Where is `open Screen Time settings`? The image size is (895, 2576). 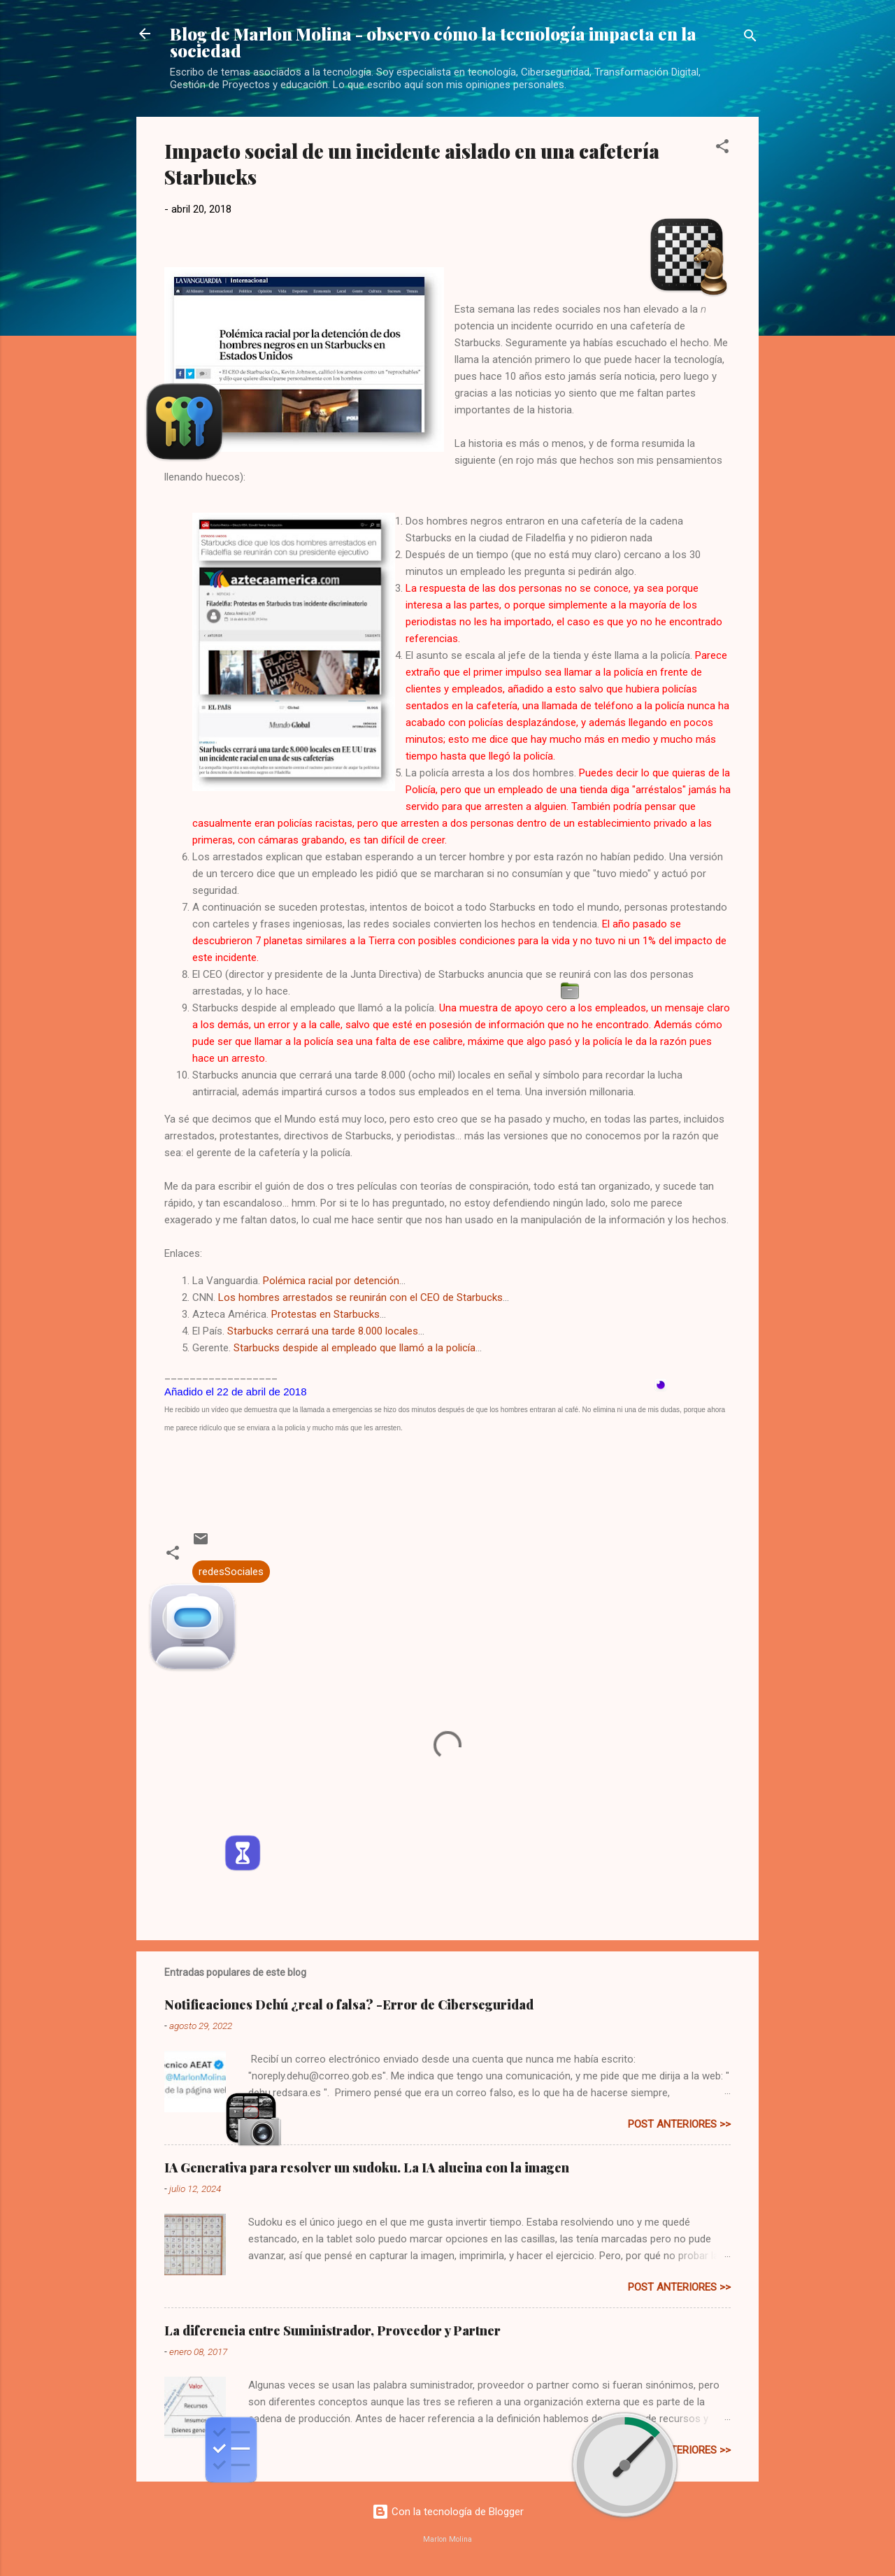
open Screen Time settings is located at coordinates (243, 1853).